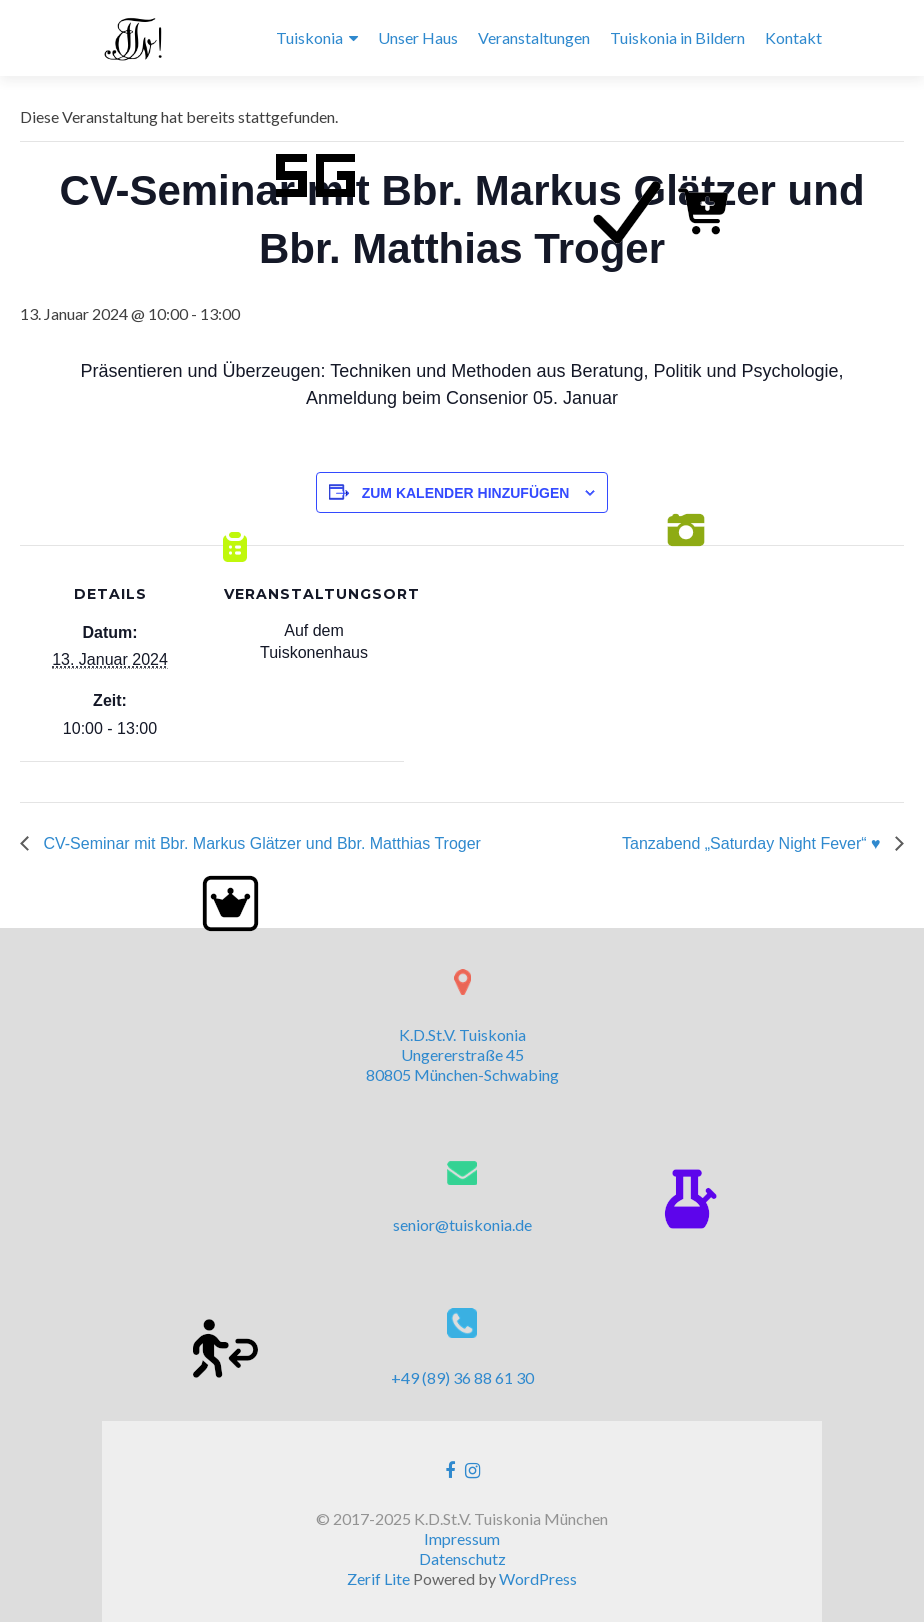 The height and width of the screenshot is (1622, 924). Describe the element at coordinates (706, 212) in the screenshot. I see `add item to shopping cart` at that location.